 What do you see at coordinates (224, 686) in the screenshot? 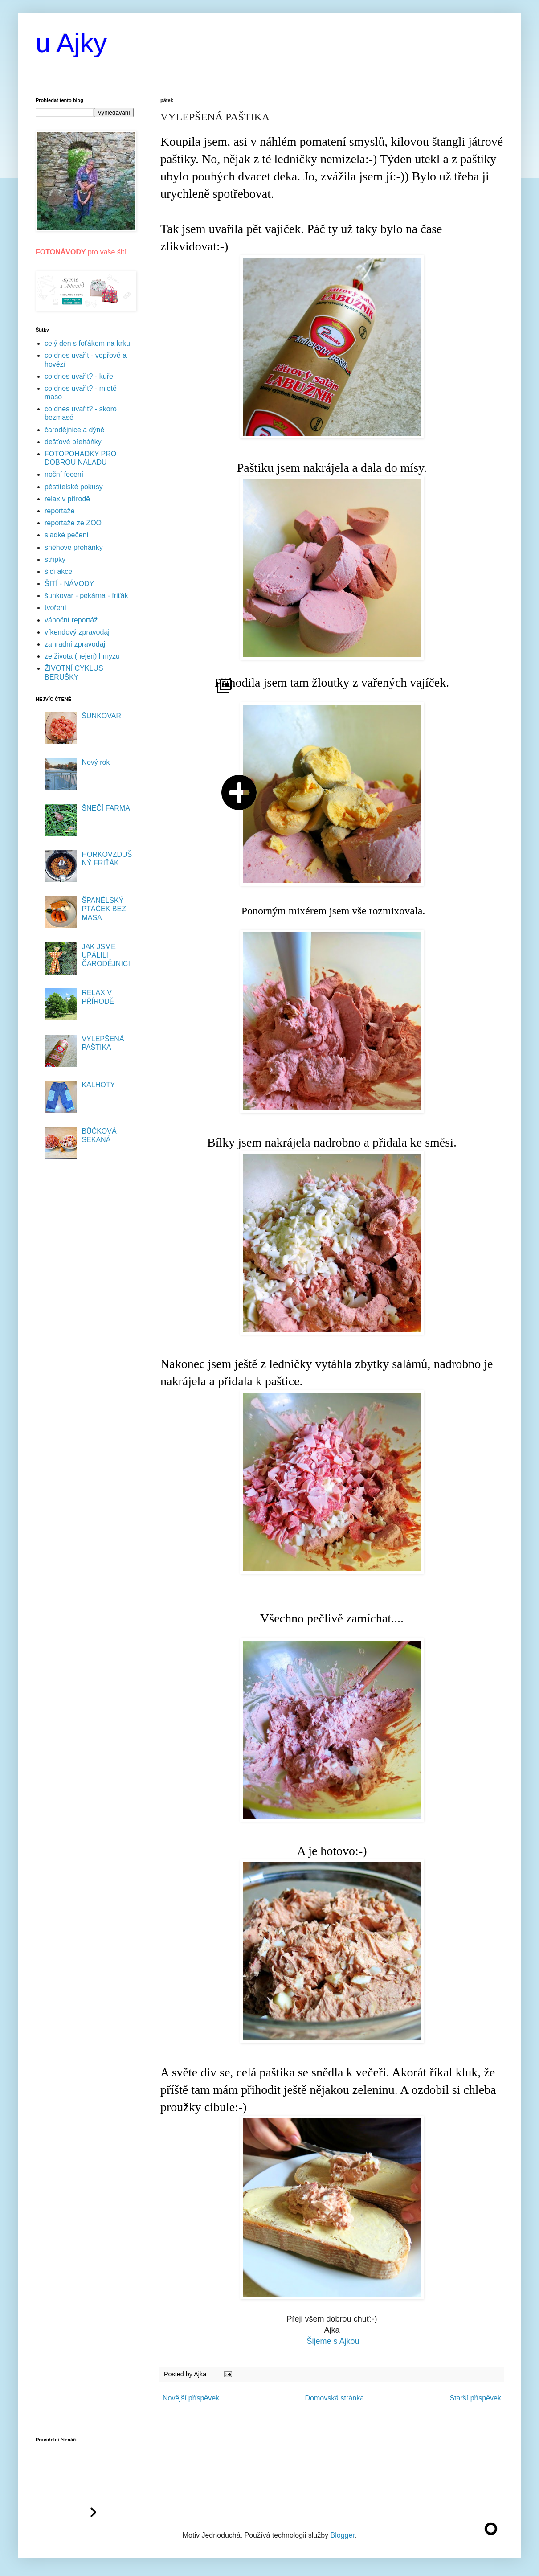
I see `save or export as PDF` at bounding box center [224, 686].